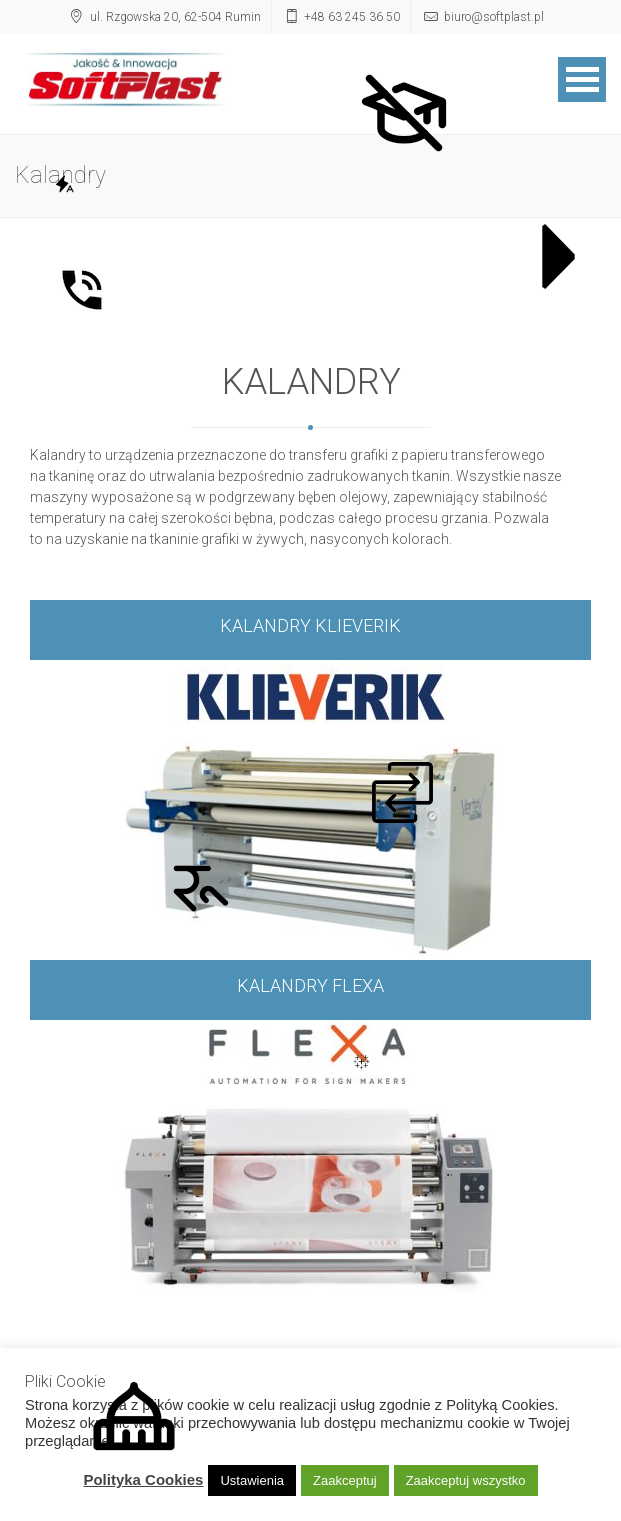 The height and width of the screenshot is (1521, 621). Describe the element at coordinates (361, 1061) in the screenshot. I see `open Tableau application` at that location.